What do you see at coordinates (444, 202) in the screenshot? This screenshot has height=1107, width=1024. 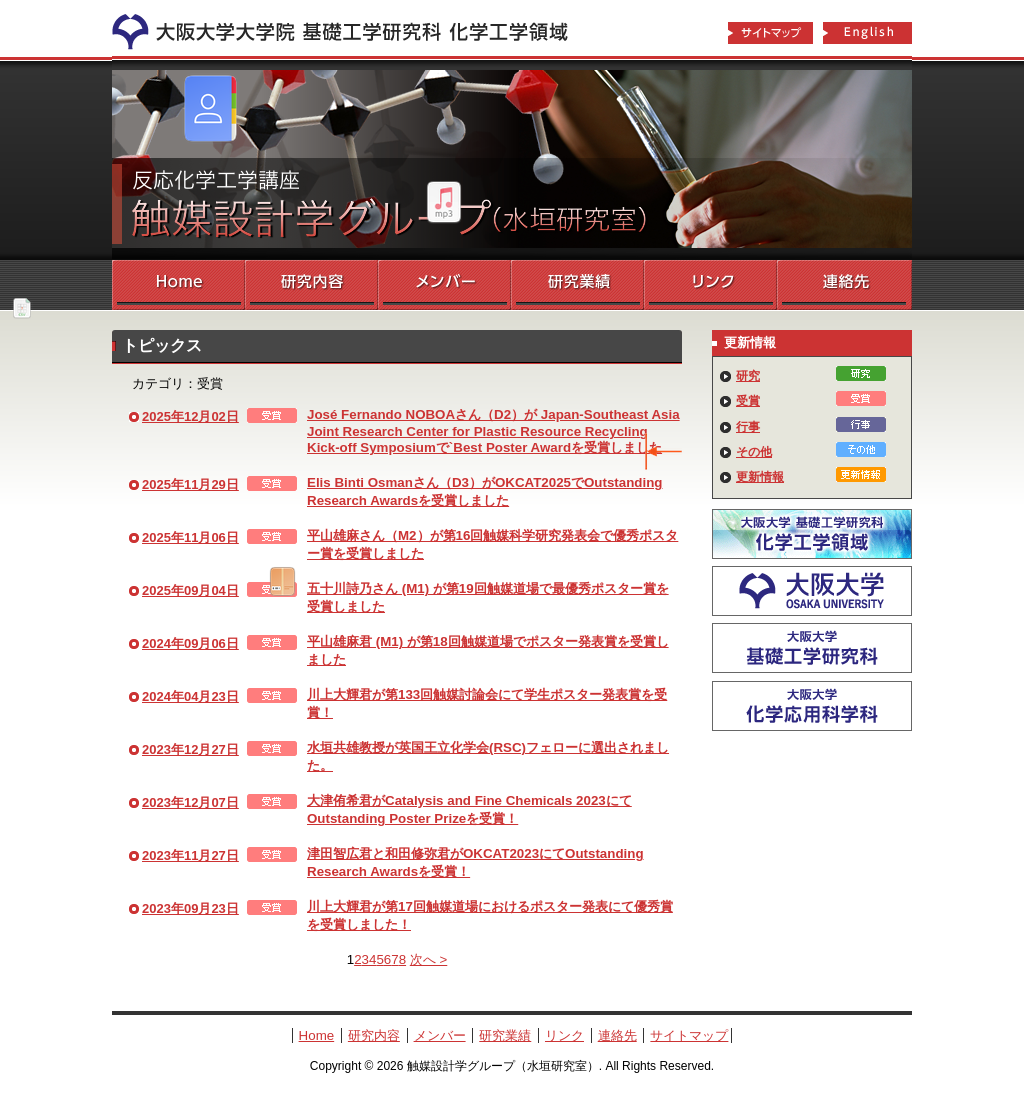 I see `an mp3 audio file` at bounding box center [444, 202].